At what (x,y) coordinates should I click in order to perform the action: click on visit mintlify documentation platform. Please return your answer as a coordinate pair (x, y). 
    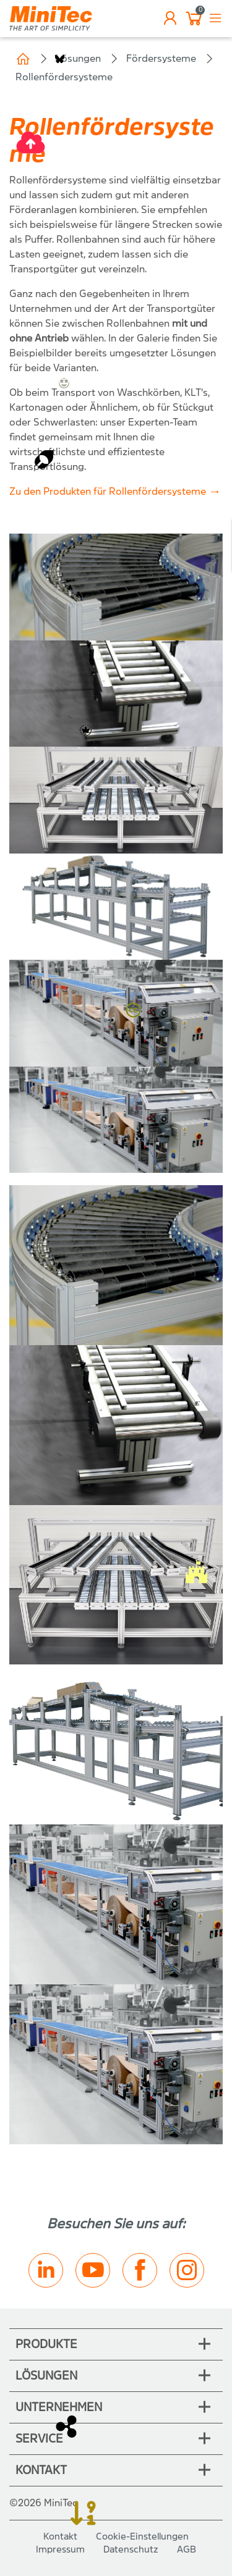
    Looking at the image, I should click on (44, 459).